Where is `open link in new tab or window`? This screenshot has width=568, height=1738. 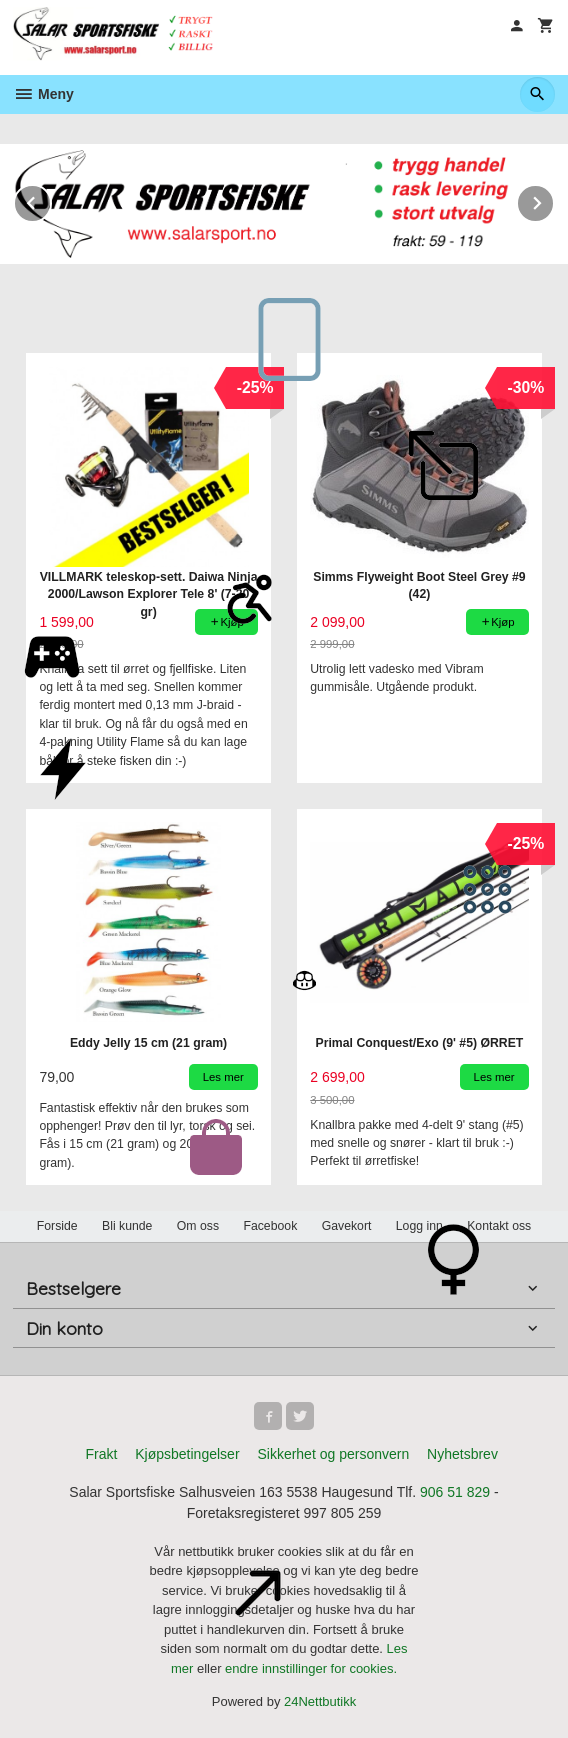
open link in new tab or window is located at coordinates (259, 1592).